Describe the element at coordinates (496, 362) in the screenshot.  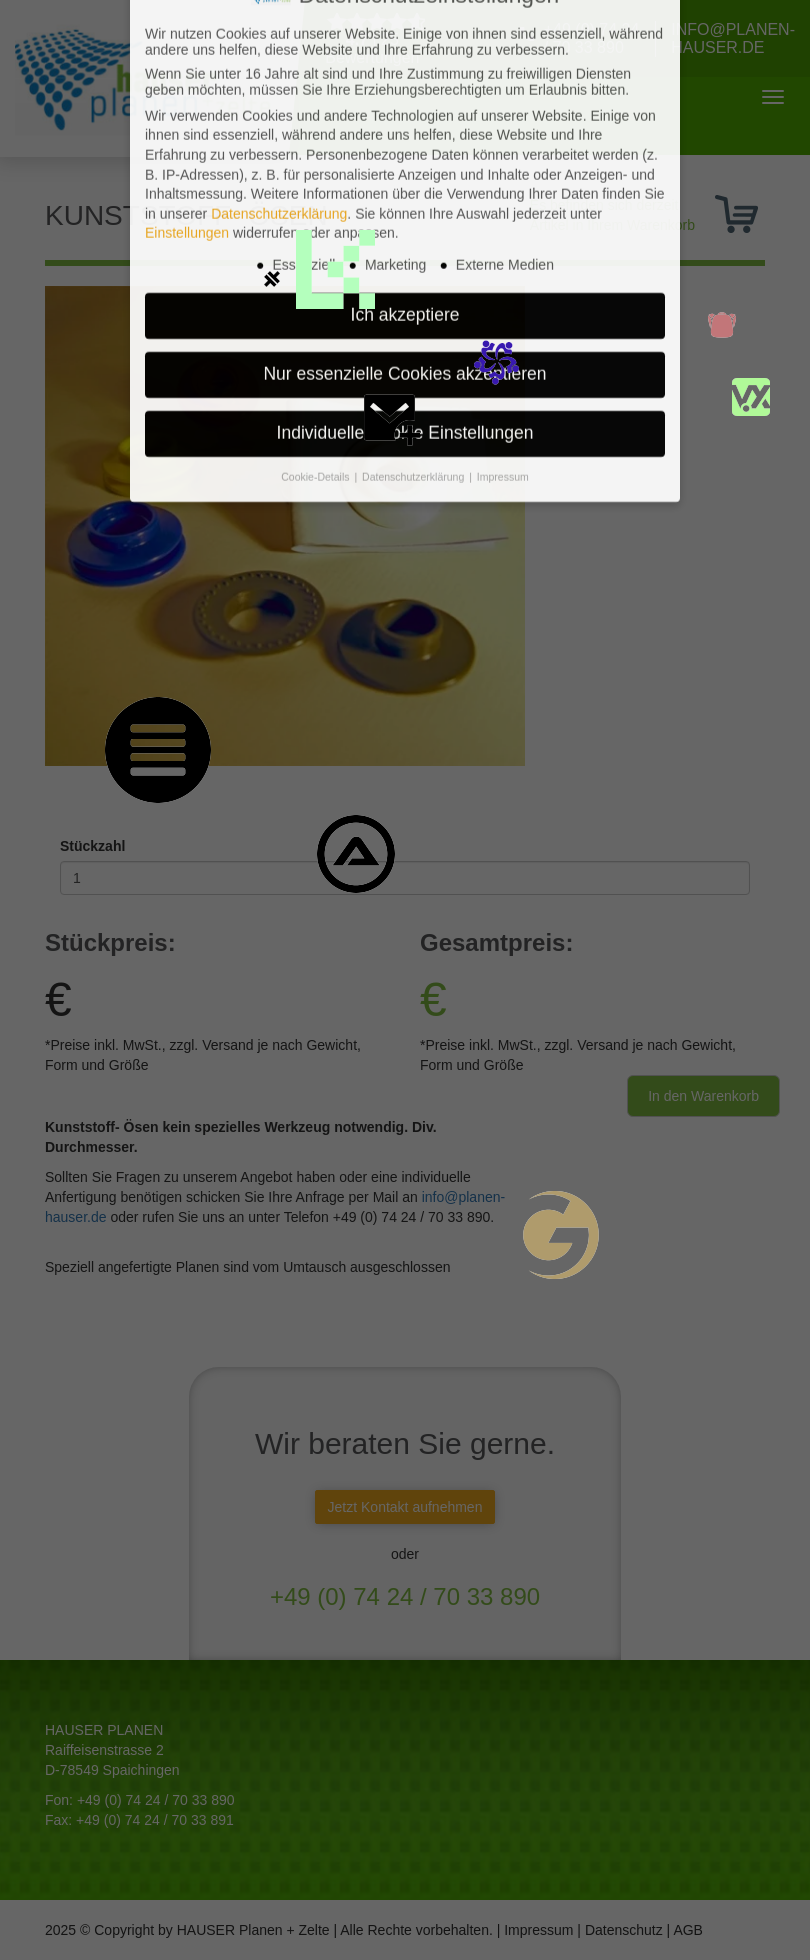
I see `almalinux operating system logo` at that location.